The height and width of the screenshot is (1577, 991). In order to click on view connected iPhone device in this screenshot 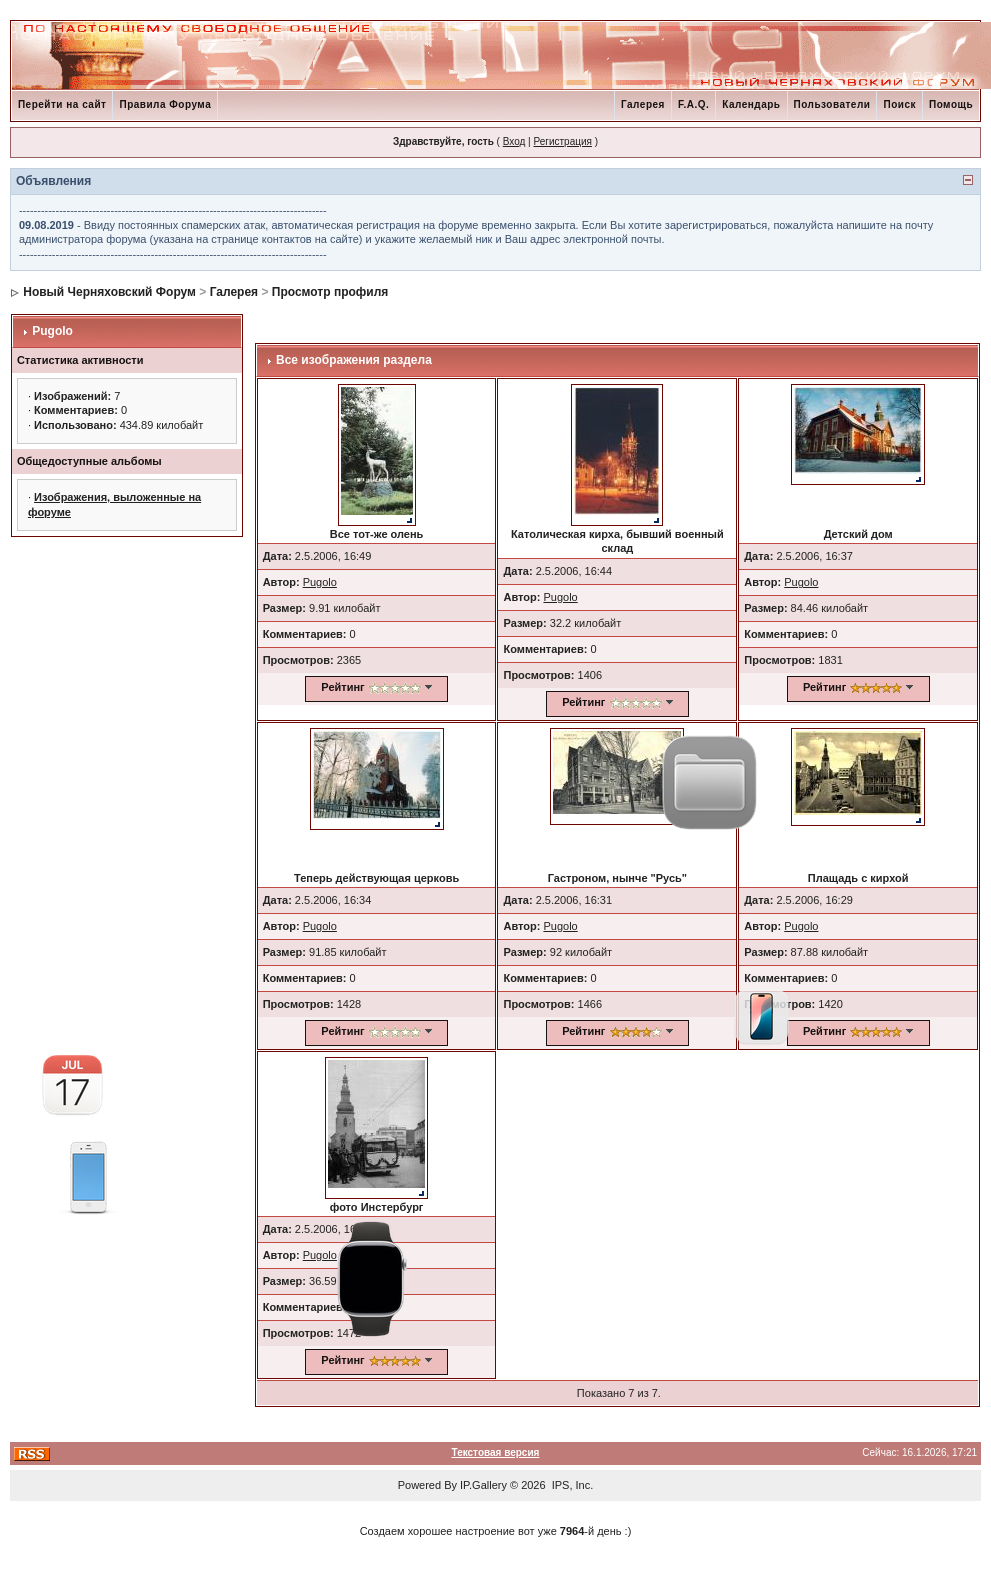, I will do `click(88, 1176)`.